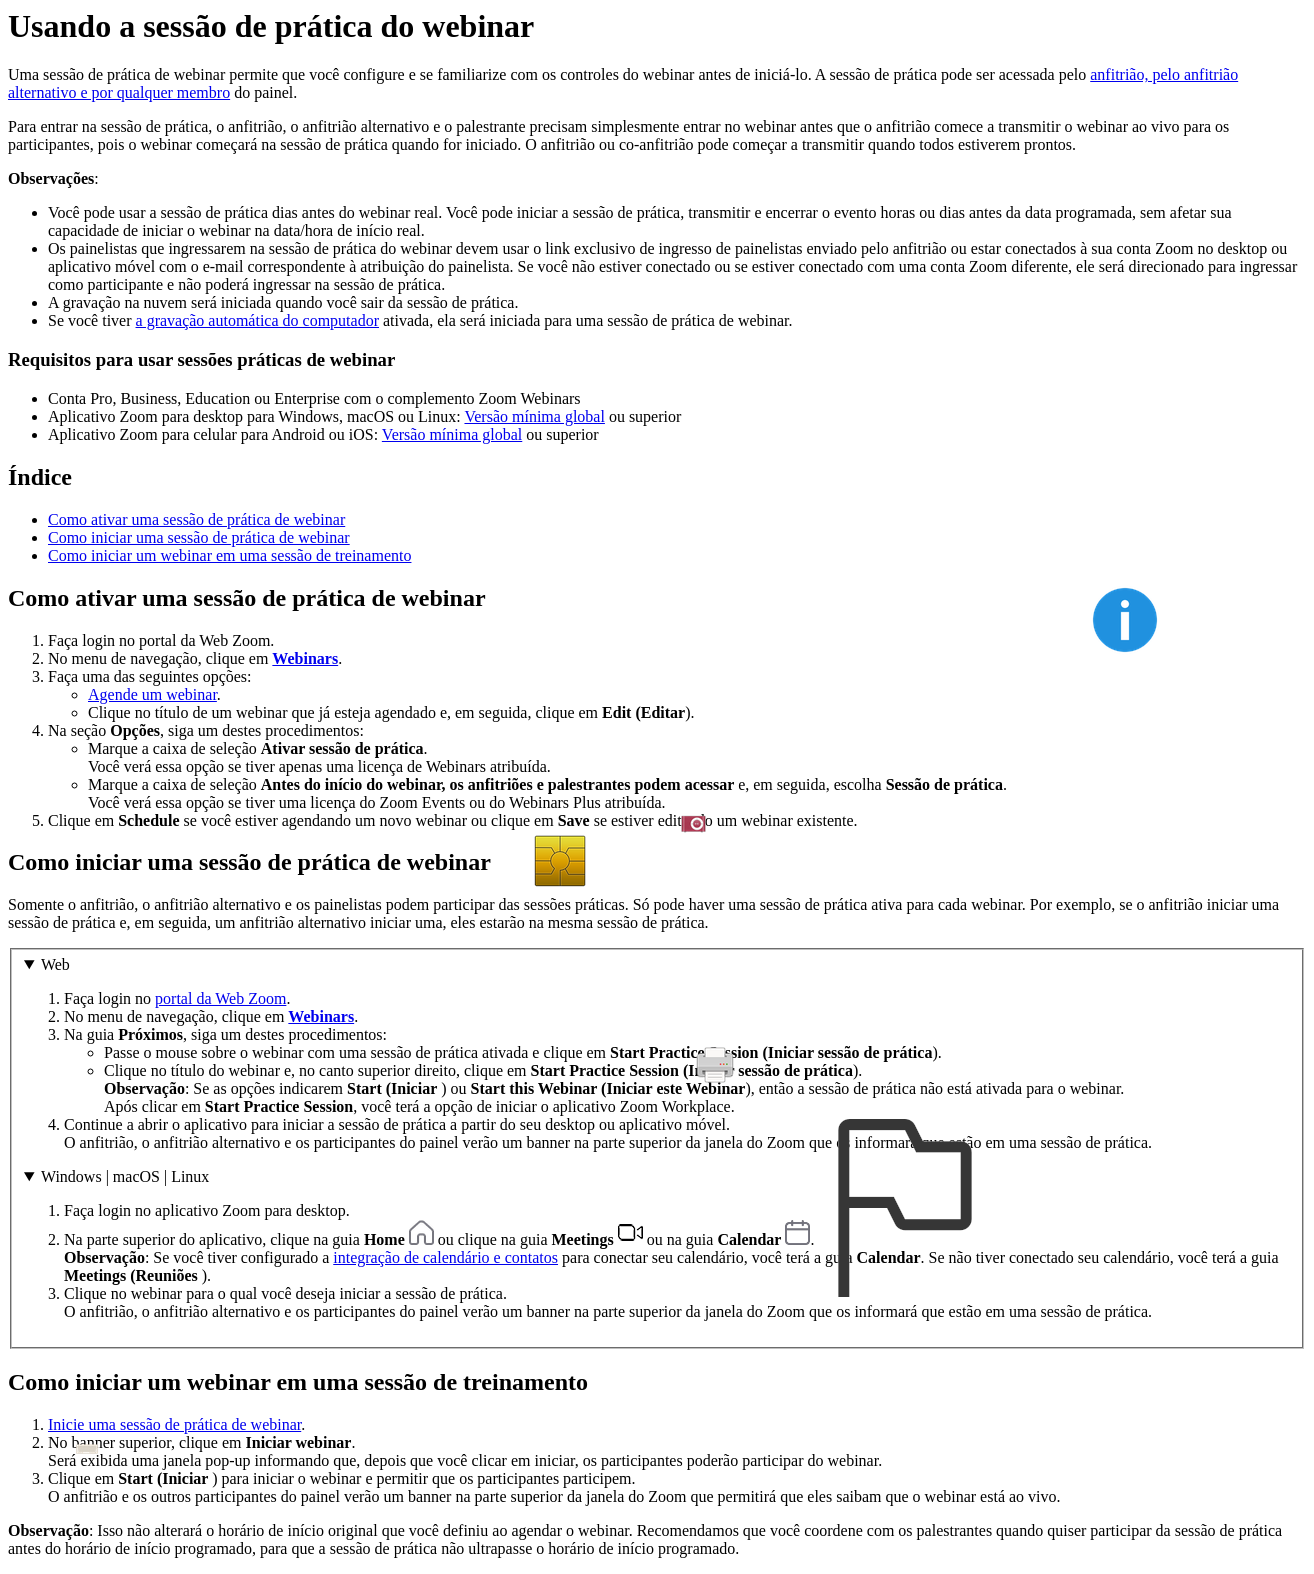 Image resolution: width=1314 pixels, height=1574 pixels. I want to click on smart card or security token management, so click(560, 861).